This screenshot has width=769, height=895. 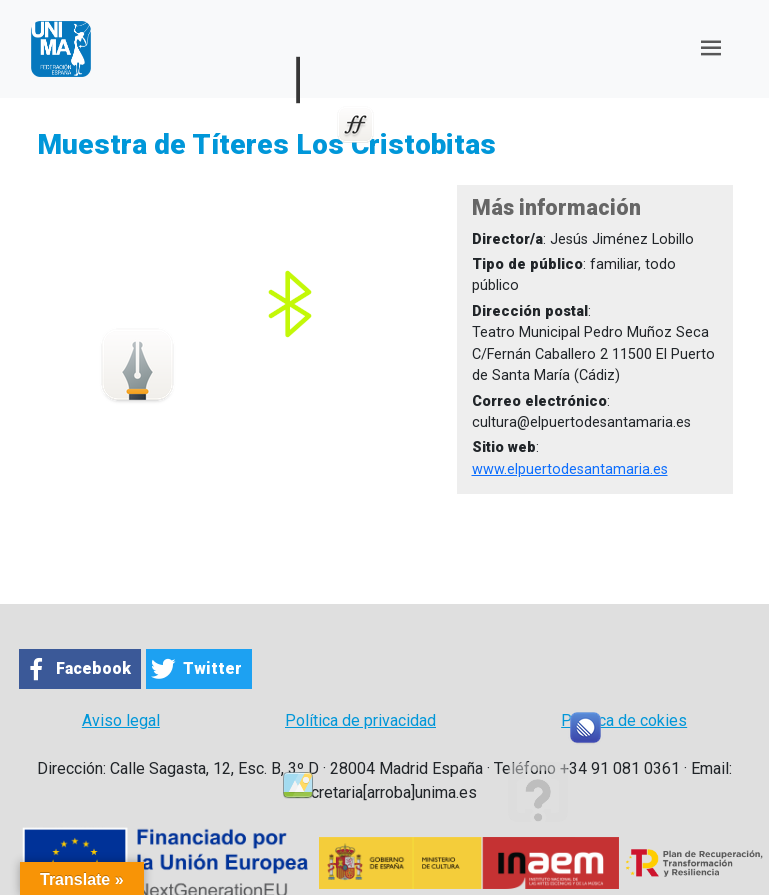 What do you see at coordinates (298, 785) in the screenshot?
I see `open graphics or image editing applications` at bounding box center [298, 785].